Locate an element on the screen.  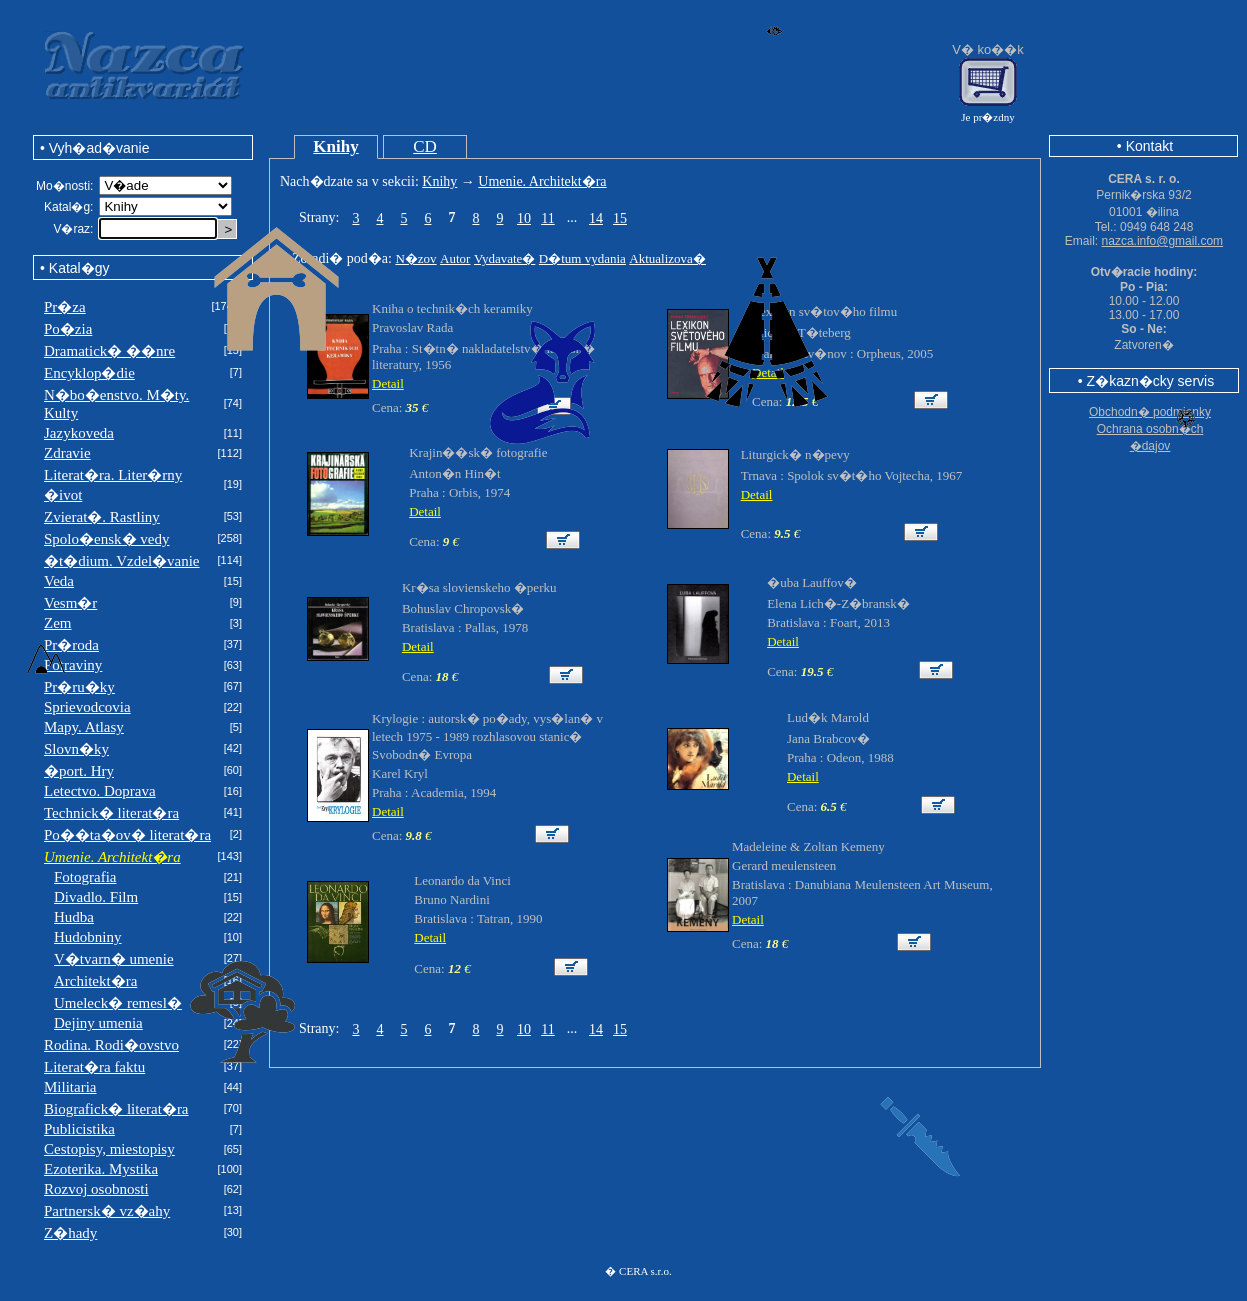
access pet or dog-related features is located at coordinates (276, 288).